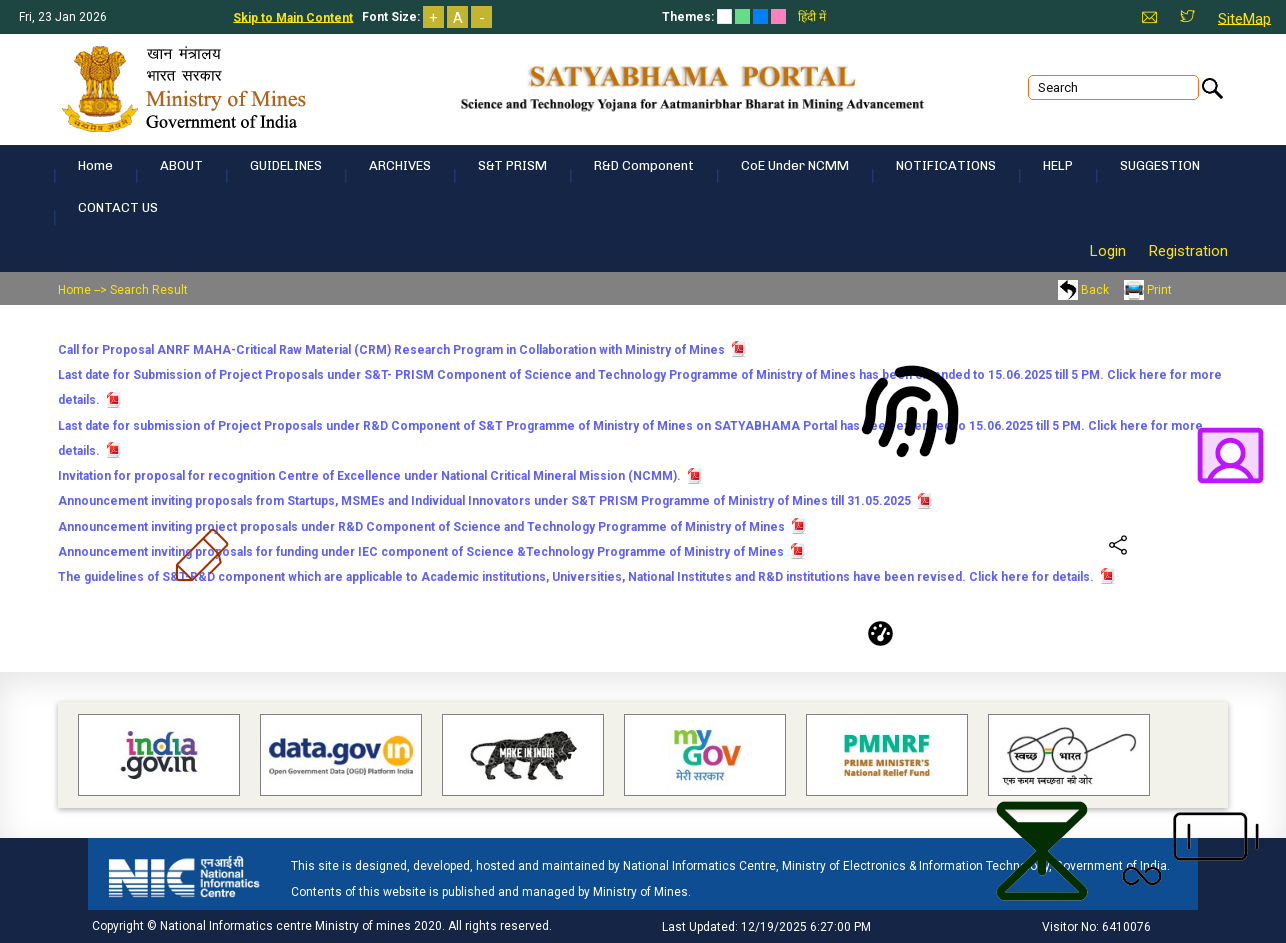 The image size is (1286, 943). Describe the element at coordinates (1042, 851) in the screenshot. I see `indicates a process is in progress or loading` at that location.